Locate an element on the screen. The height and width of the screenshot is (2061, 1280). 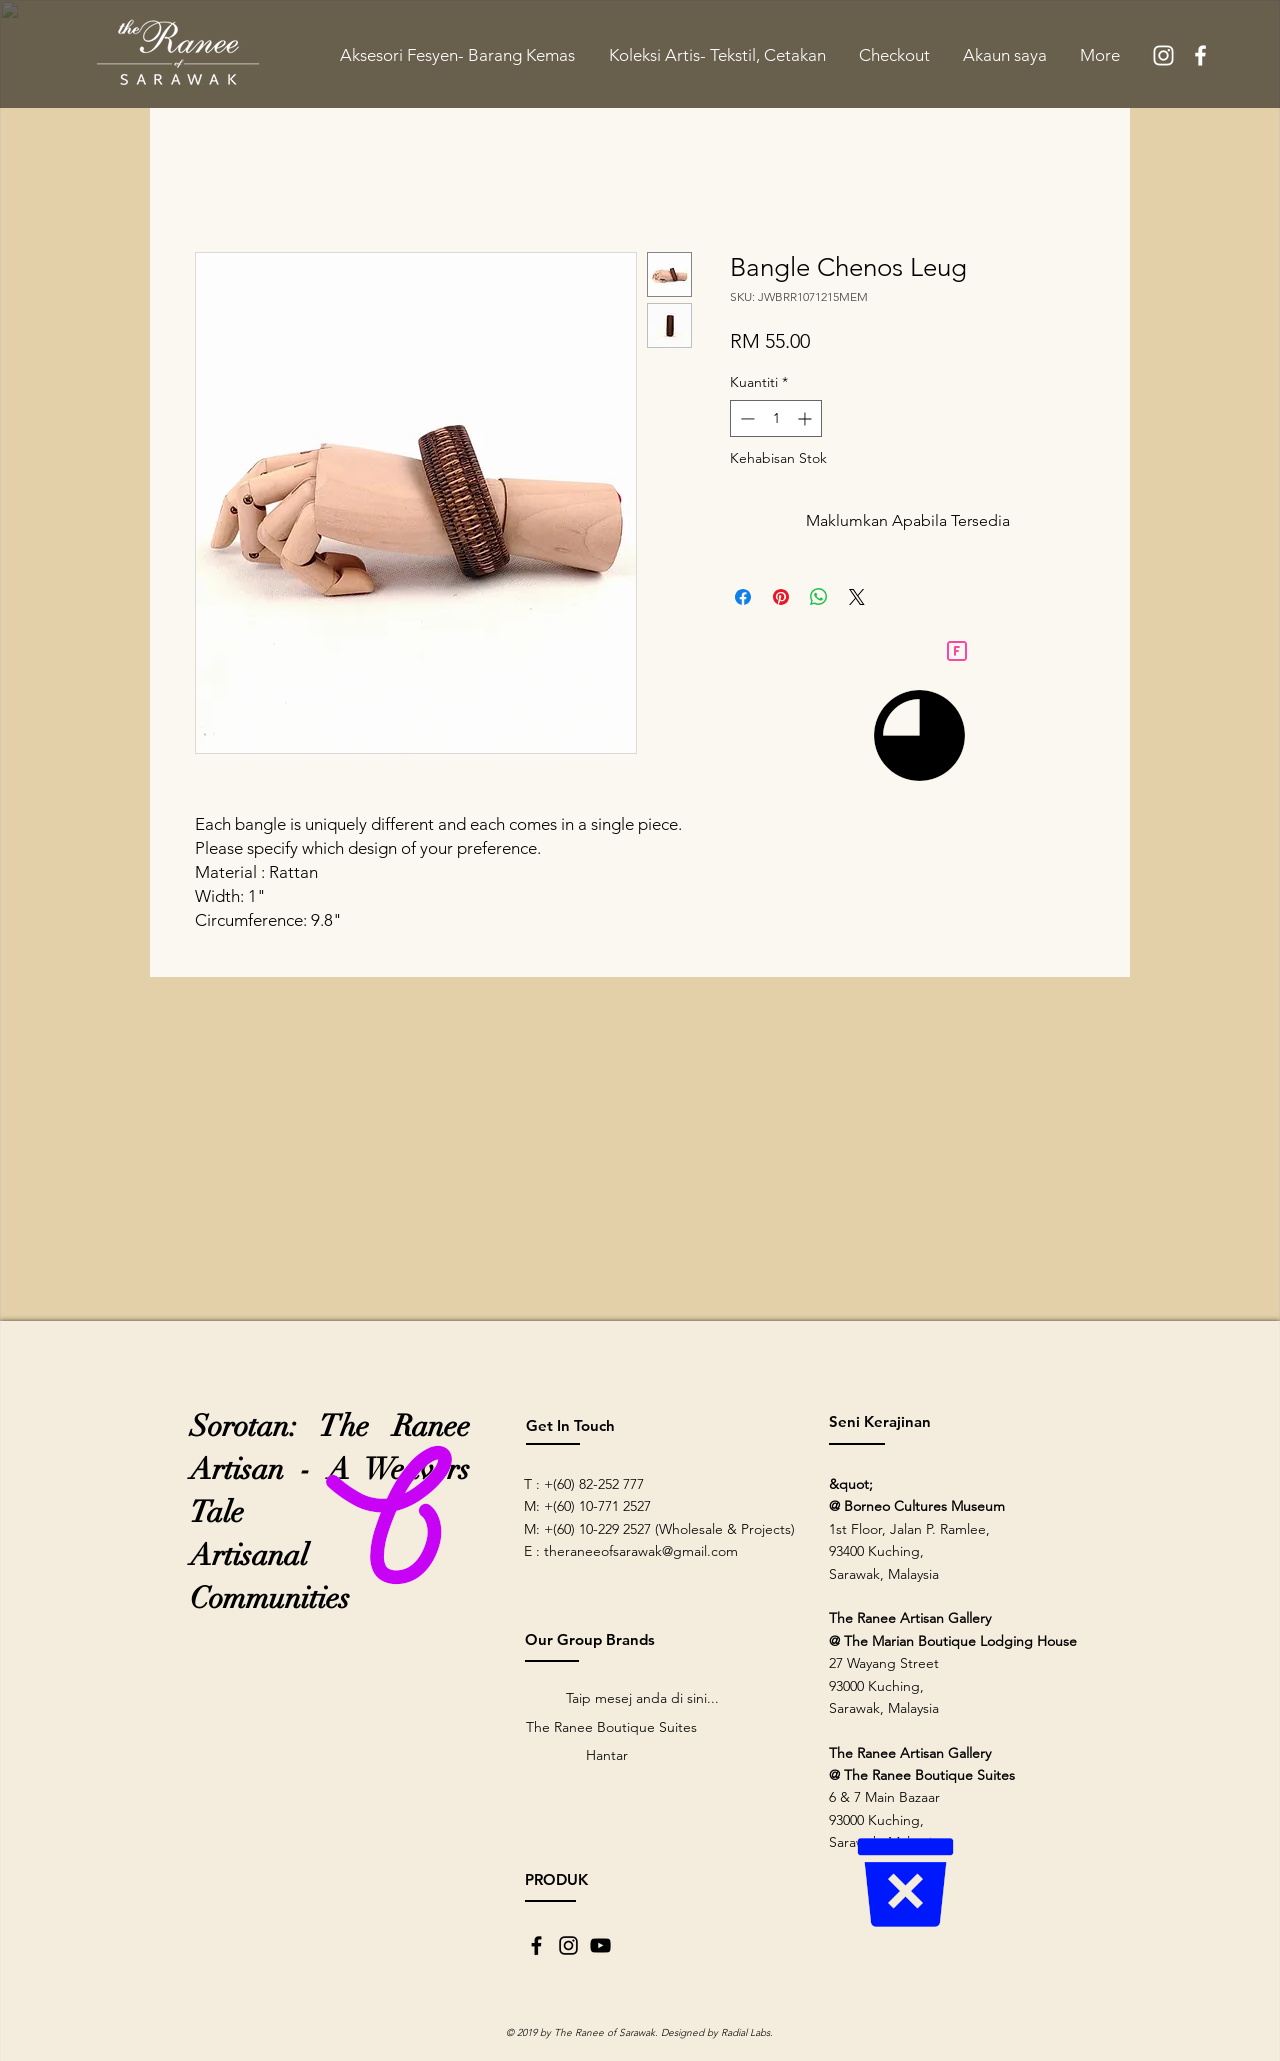
facebook app or social media shortcut is located at coordinates (957, 651).